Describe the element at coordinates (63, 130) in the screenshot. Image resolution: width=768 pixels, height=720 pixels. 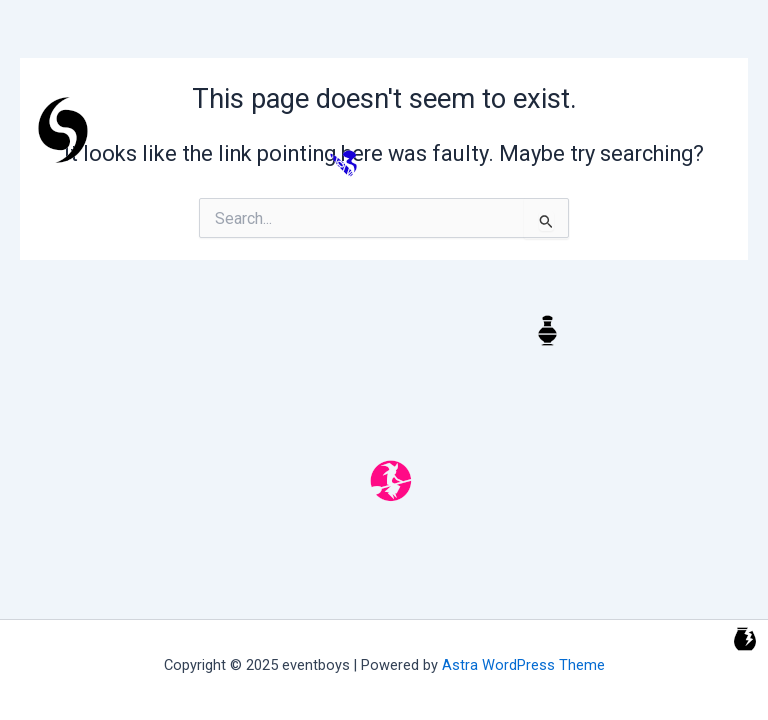
I see `indicates a doubled or multiplied effect in gameplay` at that location.